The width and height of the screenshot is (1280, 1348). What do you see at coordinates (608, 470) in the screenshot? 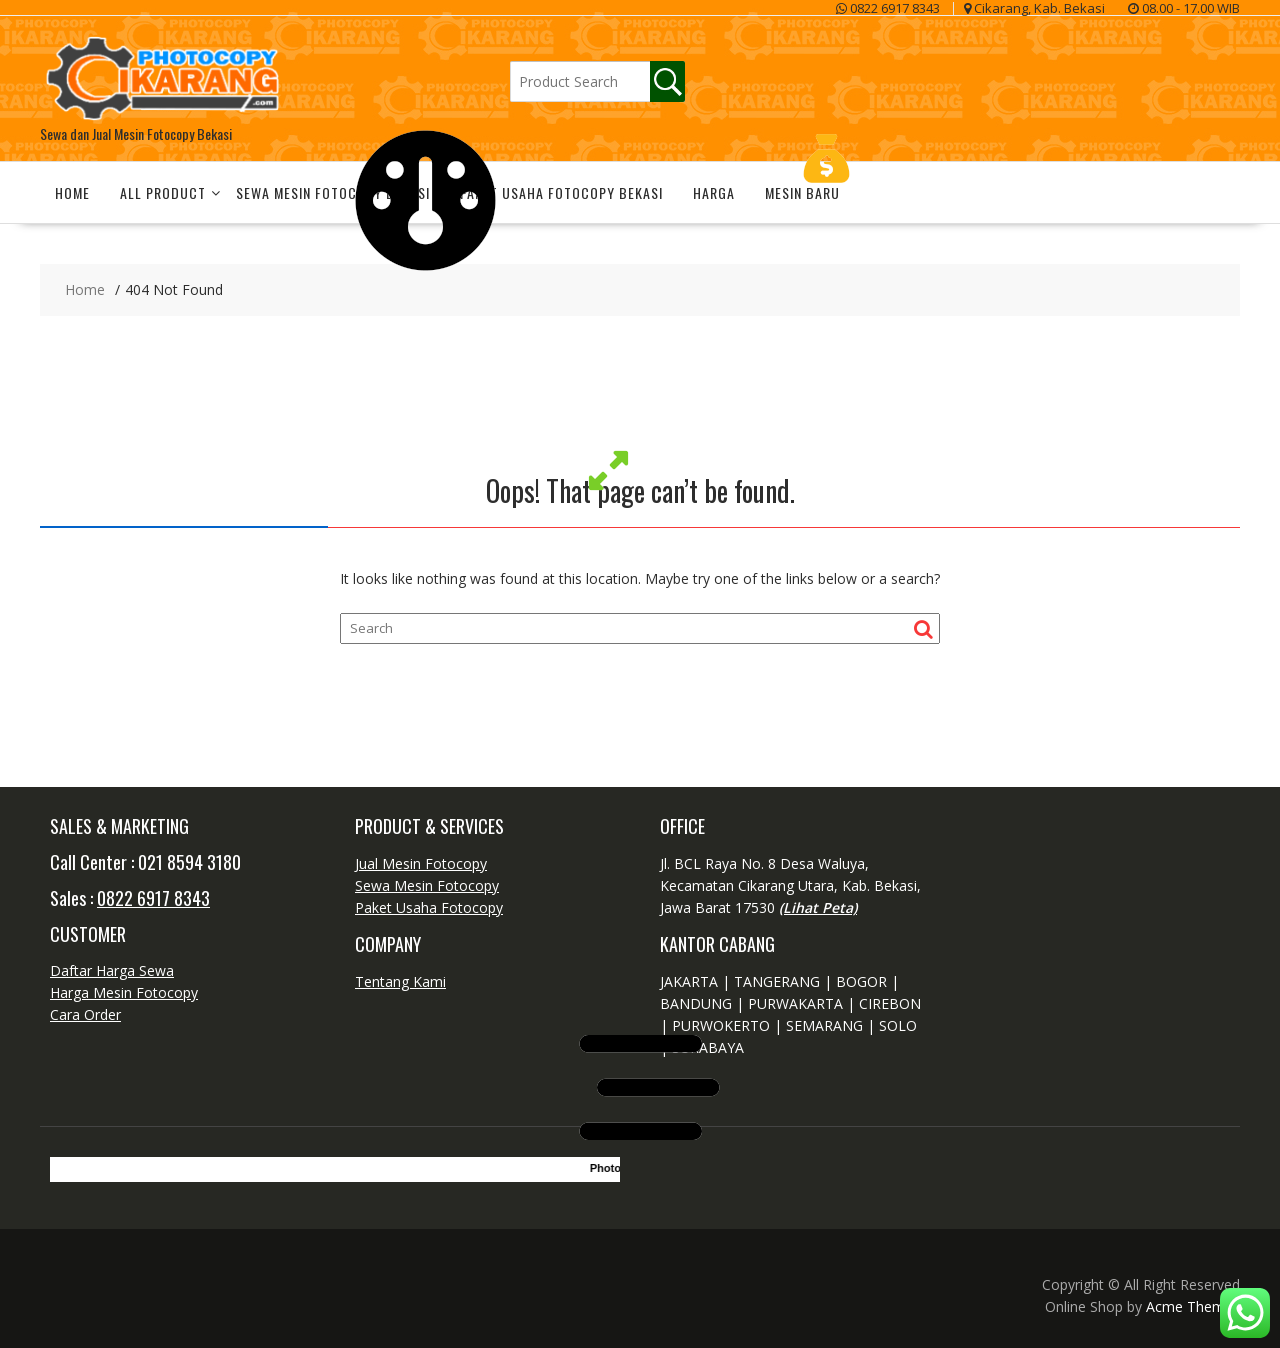
I see `expand to fullscreen mode` at bounding box center [608, 470].